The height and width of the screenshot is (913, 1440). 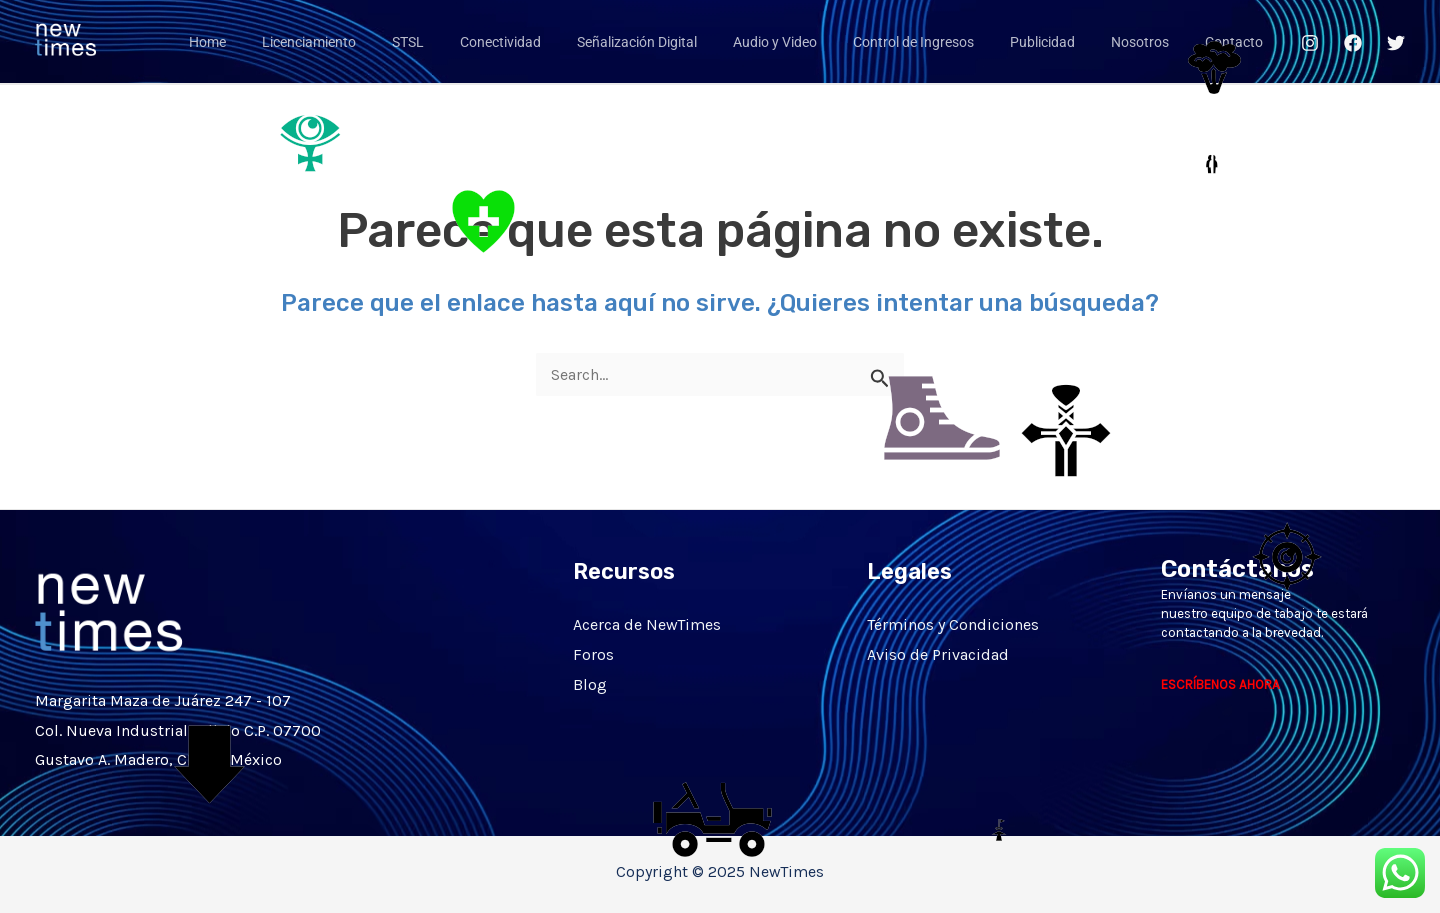 What do you see at coordinates (712, 819) in the screenshot?
I see `select off-road vehicle type` at bounding box center [712, 819].